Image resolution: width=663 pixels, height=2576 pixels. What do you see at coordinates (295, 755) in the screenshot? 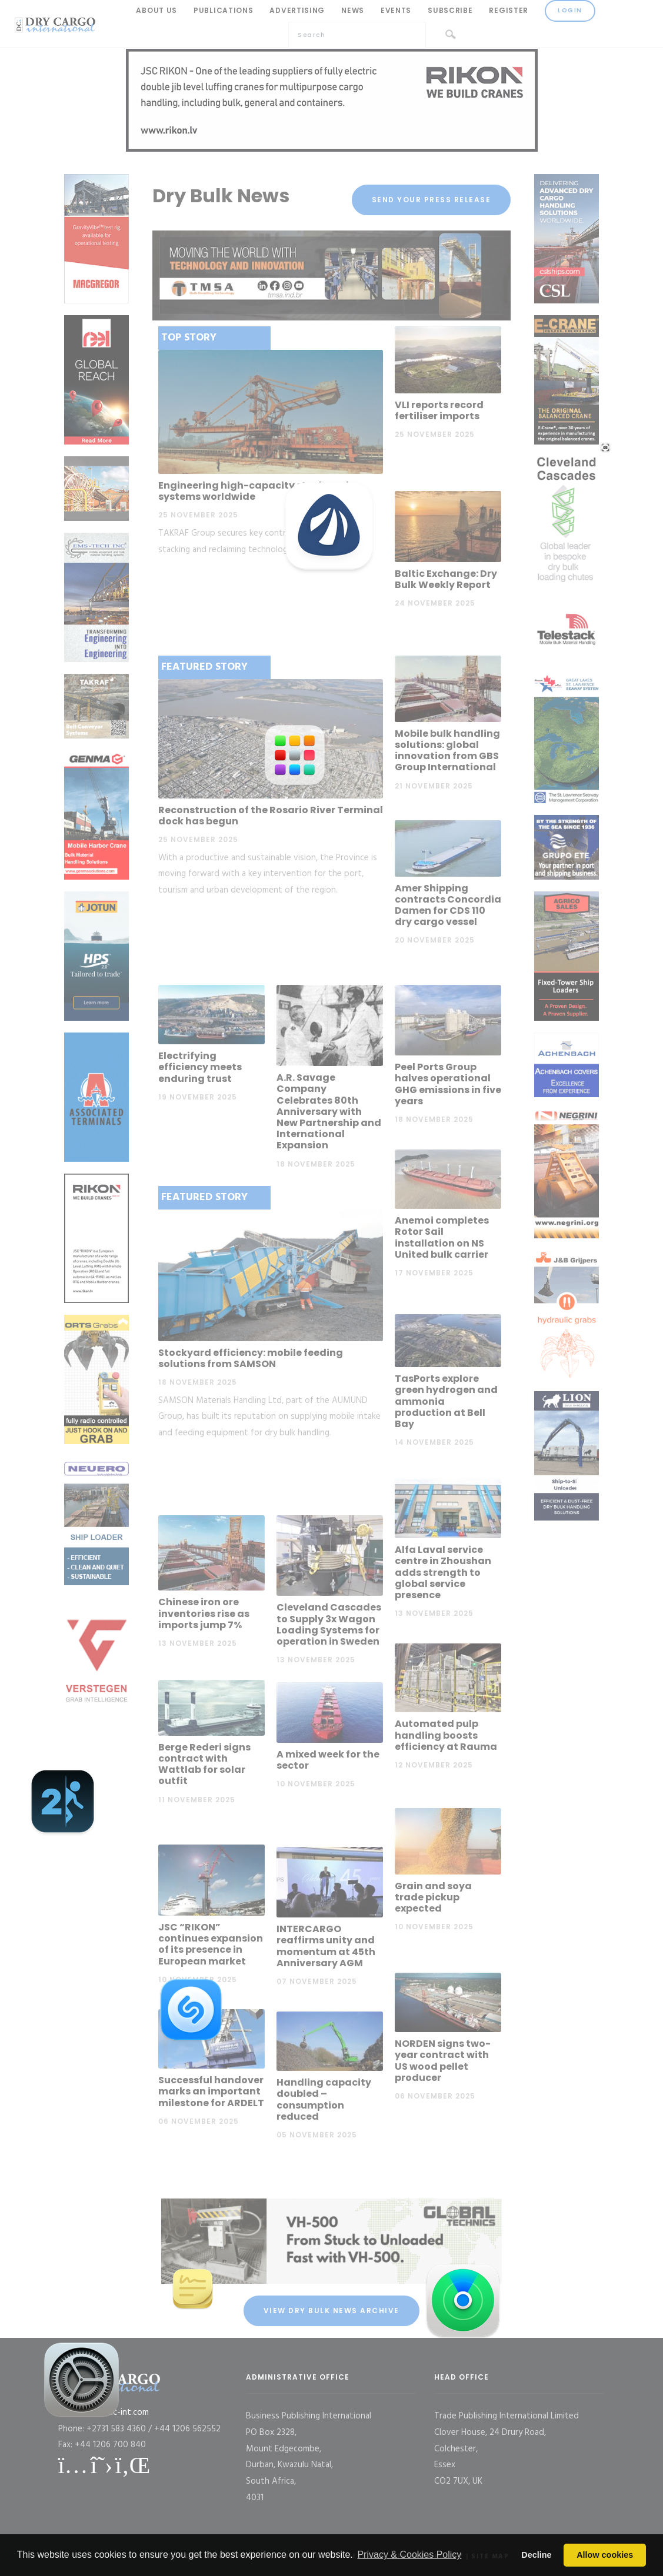
I see `open Launchpad to view all applications` at bounding box center [295, 755].